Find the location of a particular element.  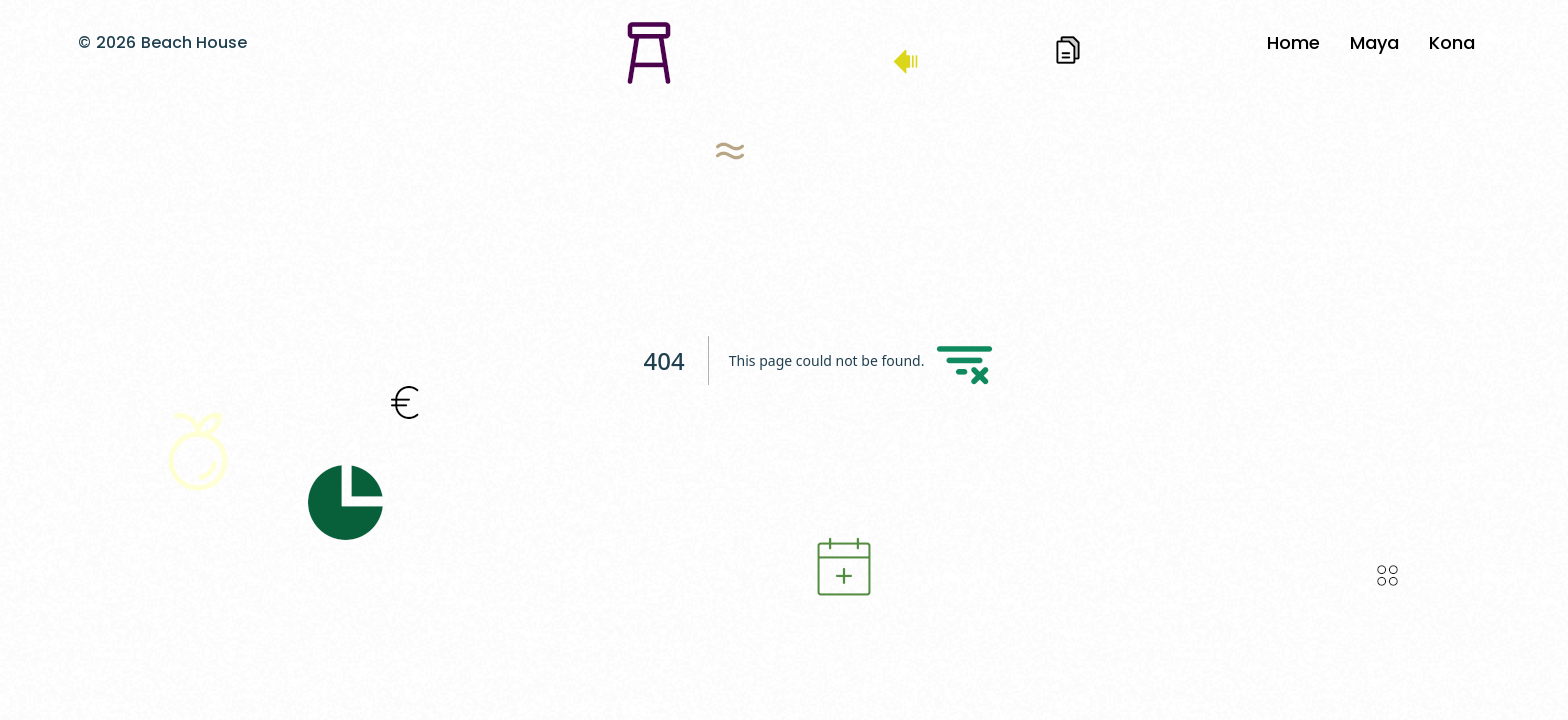

browse furniture or seating options is located at coordinates (649, 53).